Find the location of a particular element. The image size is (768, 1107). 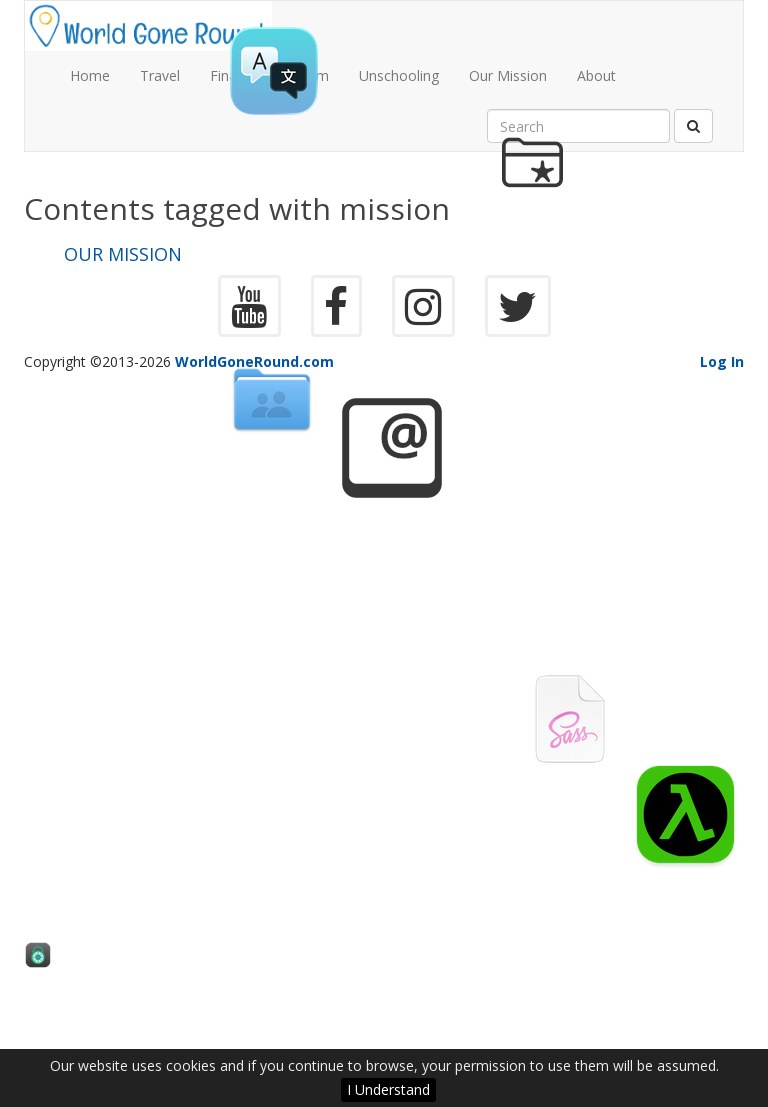

open the translation app is located at coordinates (274, 71).